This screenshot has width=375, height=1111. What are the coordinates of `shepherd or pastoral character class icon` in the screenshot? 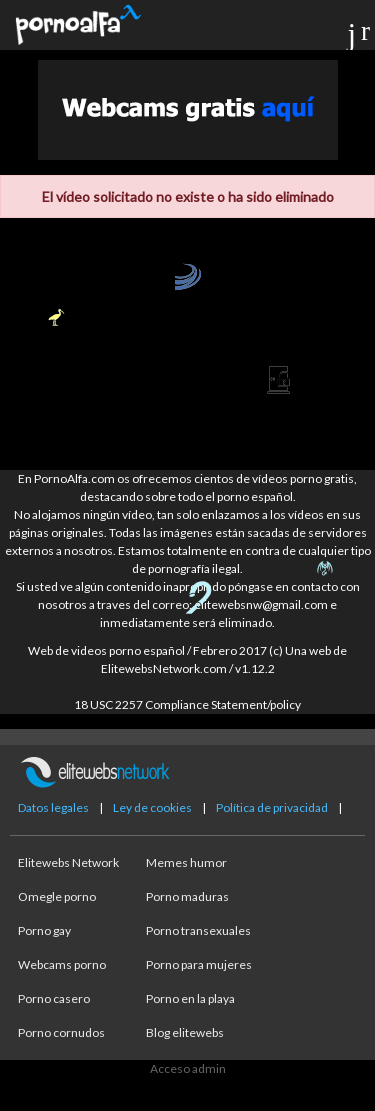 It's located at (198, 597).